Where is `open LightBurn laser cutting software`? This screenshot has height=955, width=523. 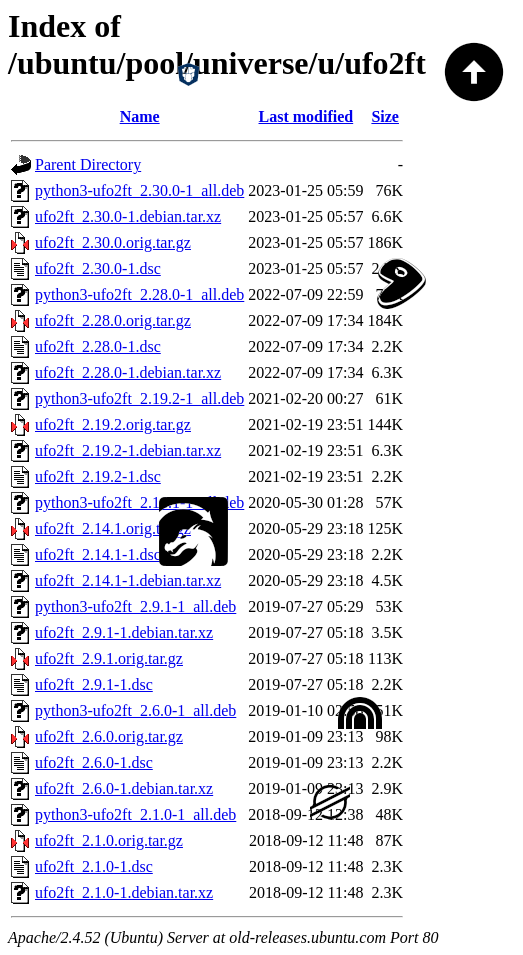
open LightBurn laser cutting software is located at coordinates (193, 531).